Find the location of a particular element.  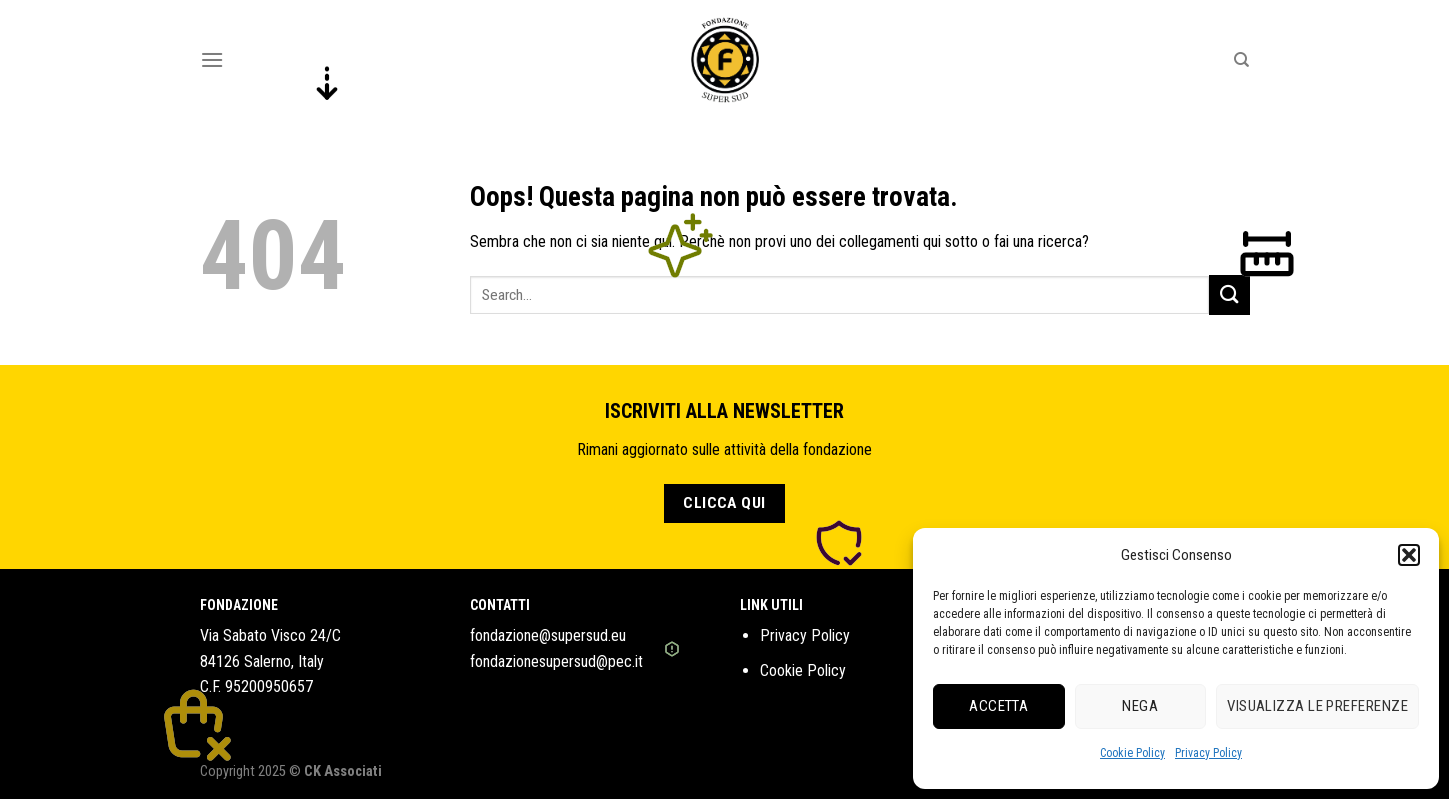

indicates verified or secure status is located at coordinates (839, 543).